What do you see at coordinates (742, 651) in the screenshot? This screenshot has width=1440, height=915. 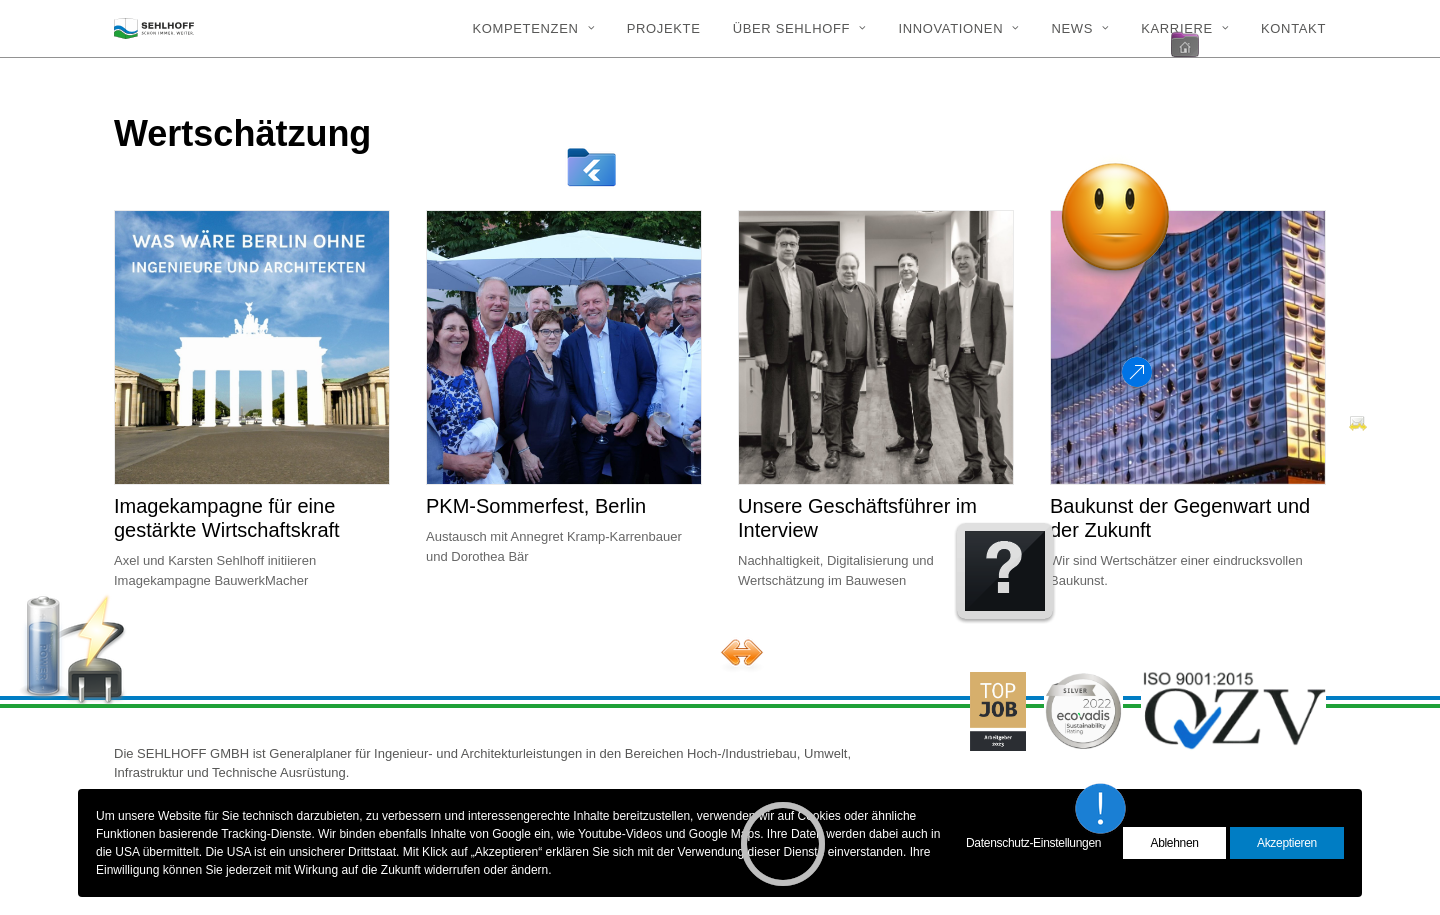 I see `flip the selected object horizontally` at bounding box center [742, 651].